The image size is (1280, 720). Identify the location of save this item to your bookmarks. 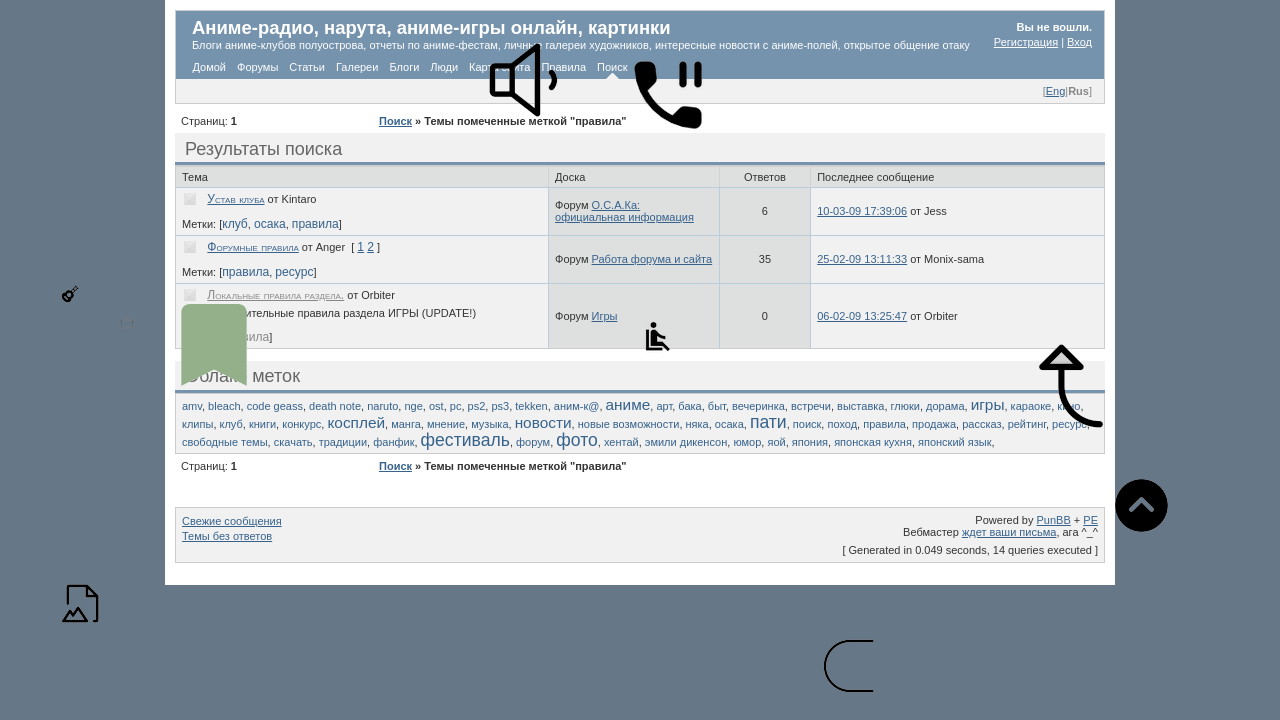
(214, 345).